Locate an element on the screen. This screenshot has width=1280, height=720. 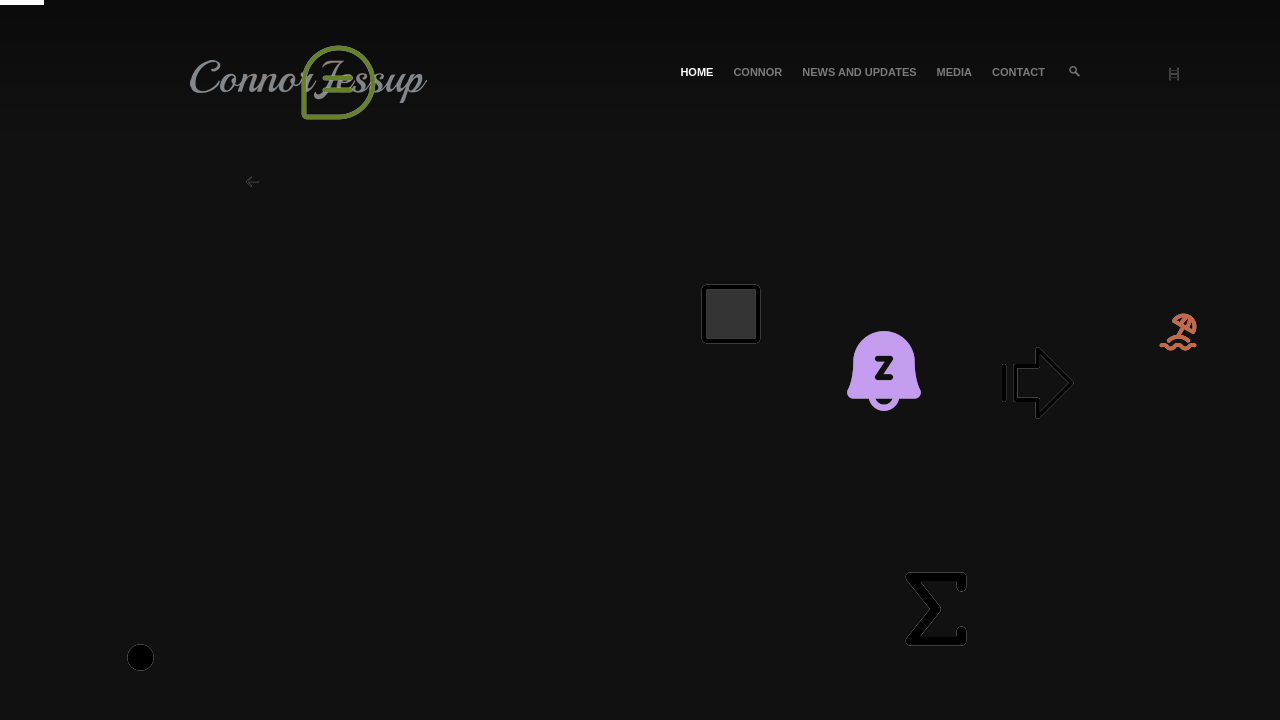
view beach or coastal locations is located at coordinates (1178, 332).